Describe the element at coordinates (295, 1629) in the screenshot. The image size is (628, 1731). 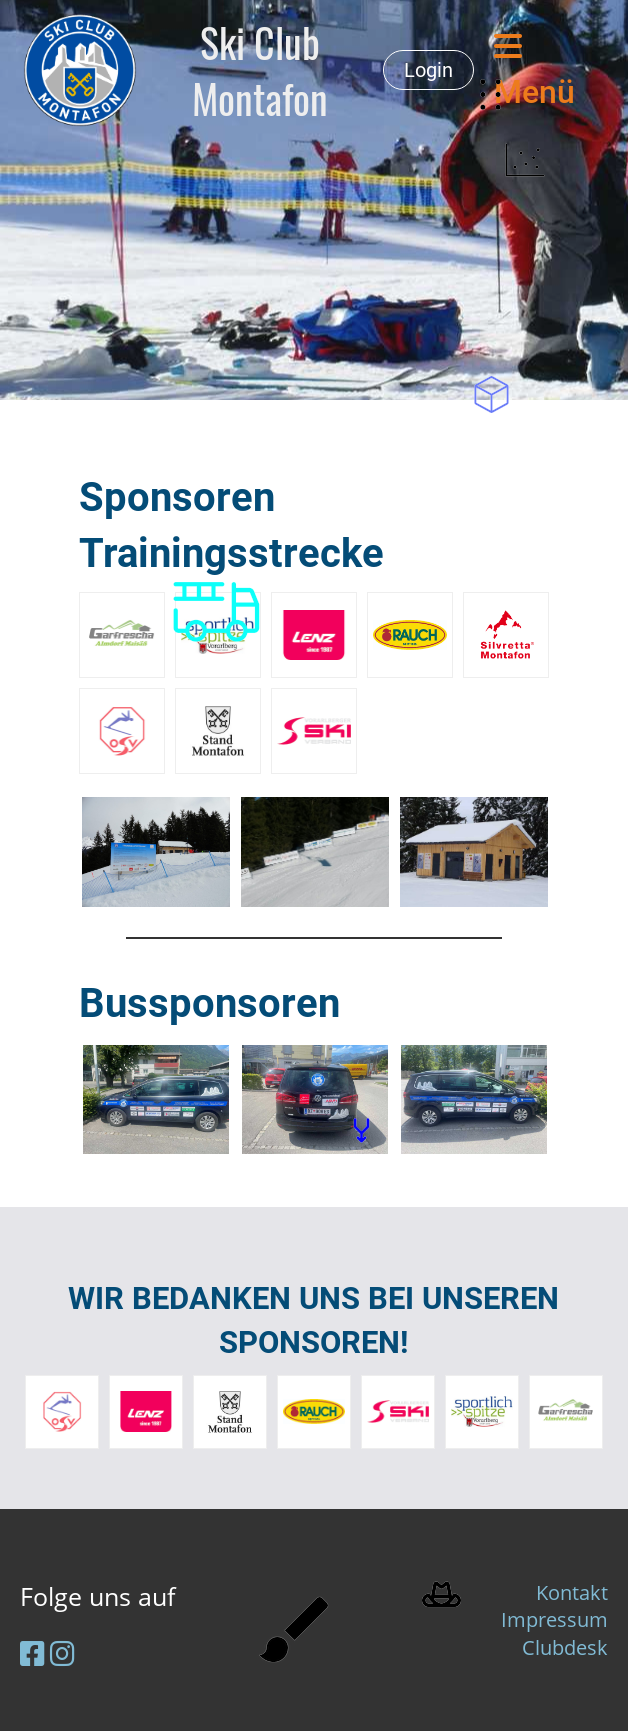
I see `access drawing or painting tools` at that location.